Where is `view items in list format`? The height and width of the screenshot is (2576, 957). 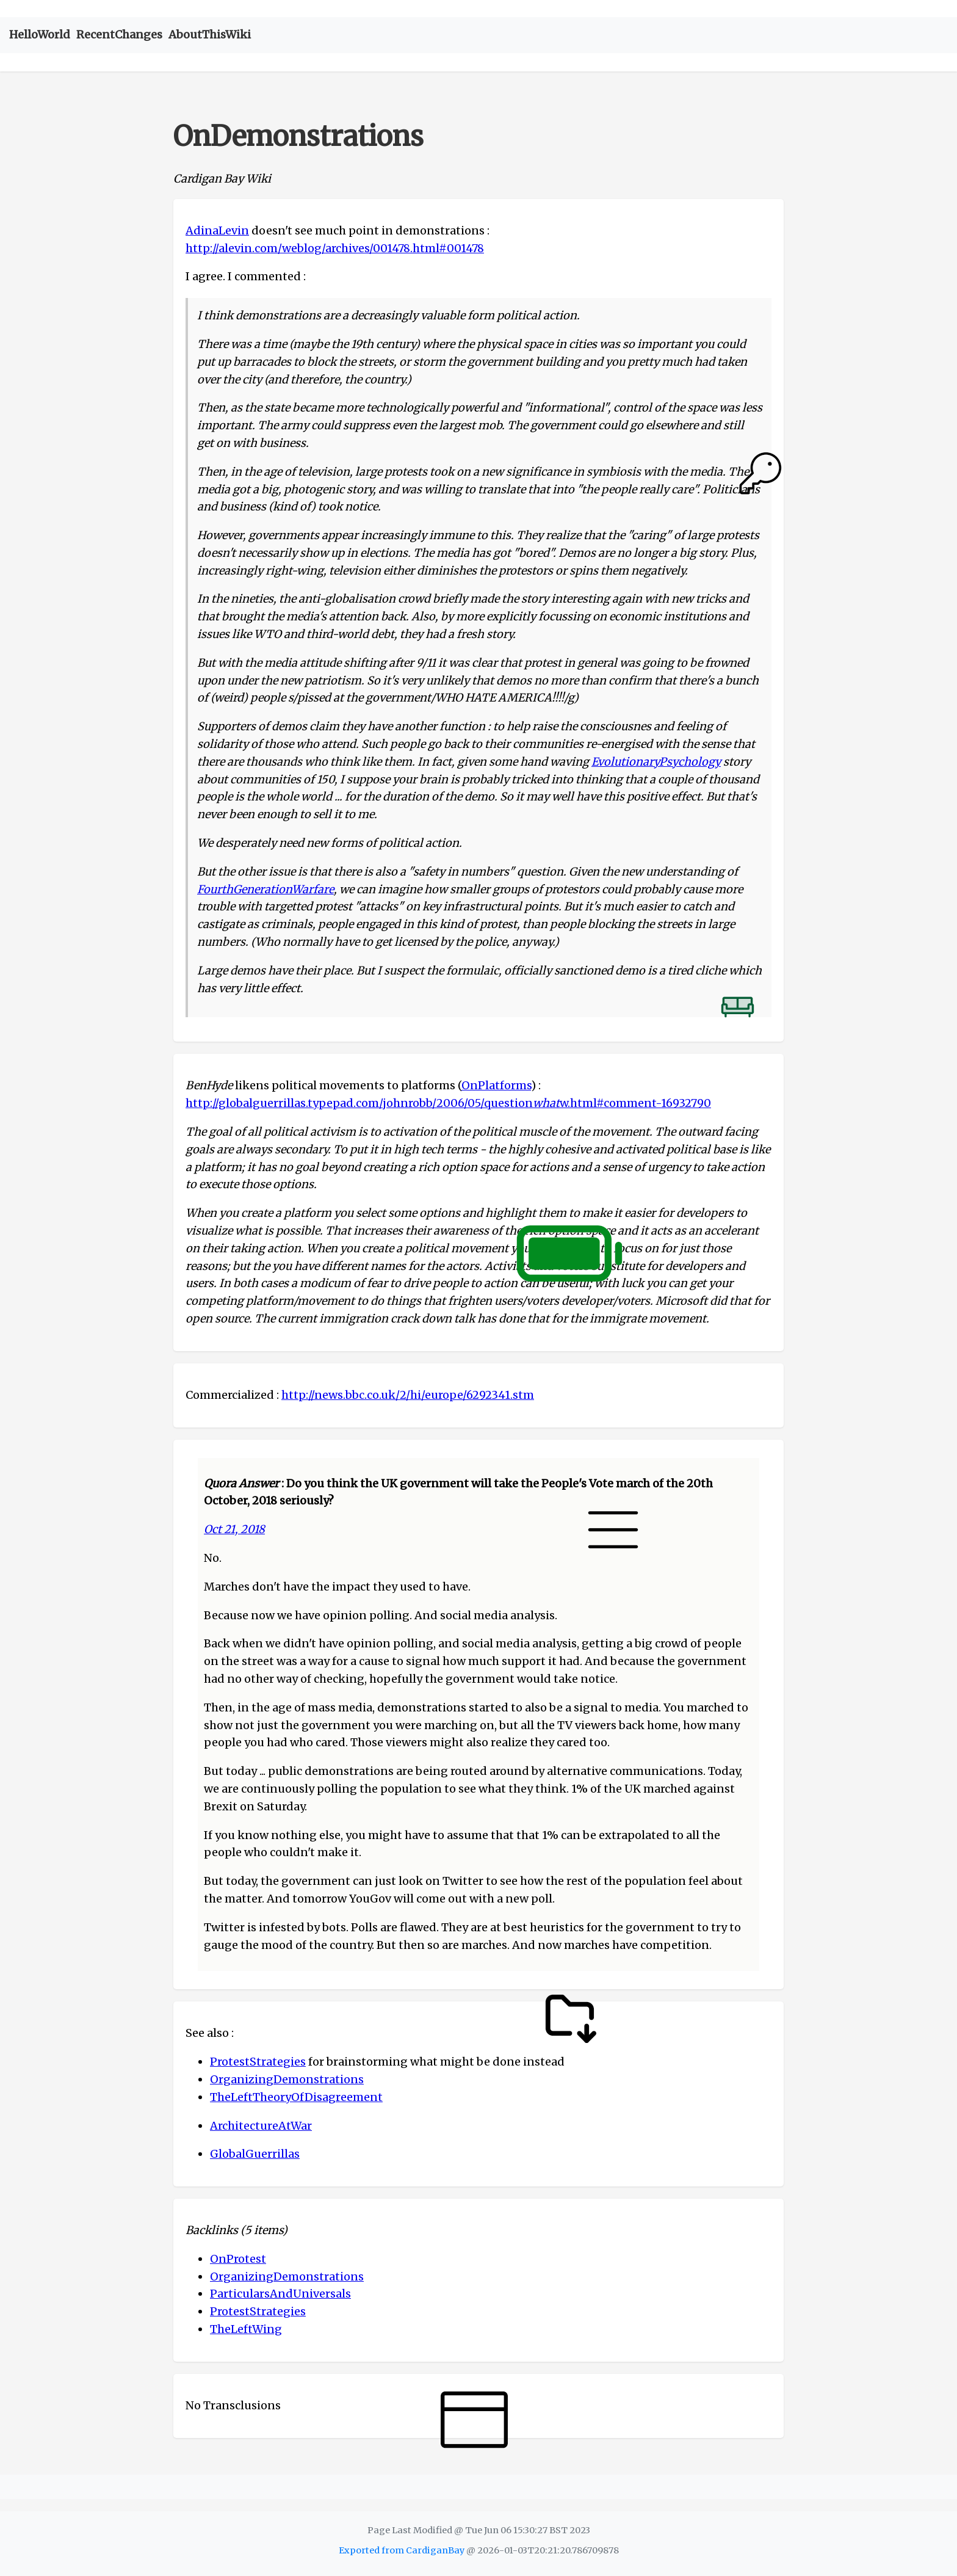
view items in list format is located at coordinates (613, 1529).